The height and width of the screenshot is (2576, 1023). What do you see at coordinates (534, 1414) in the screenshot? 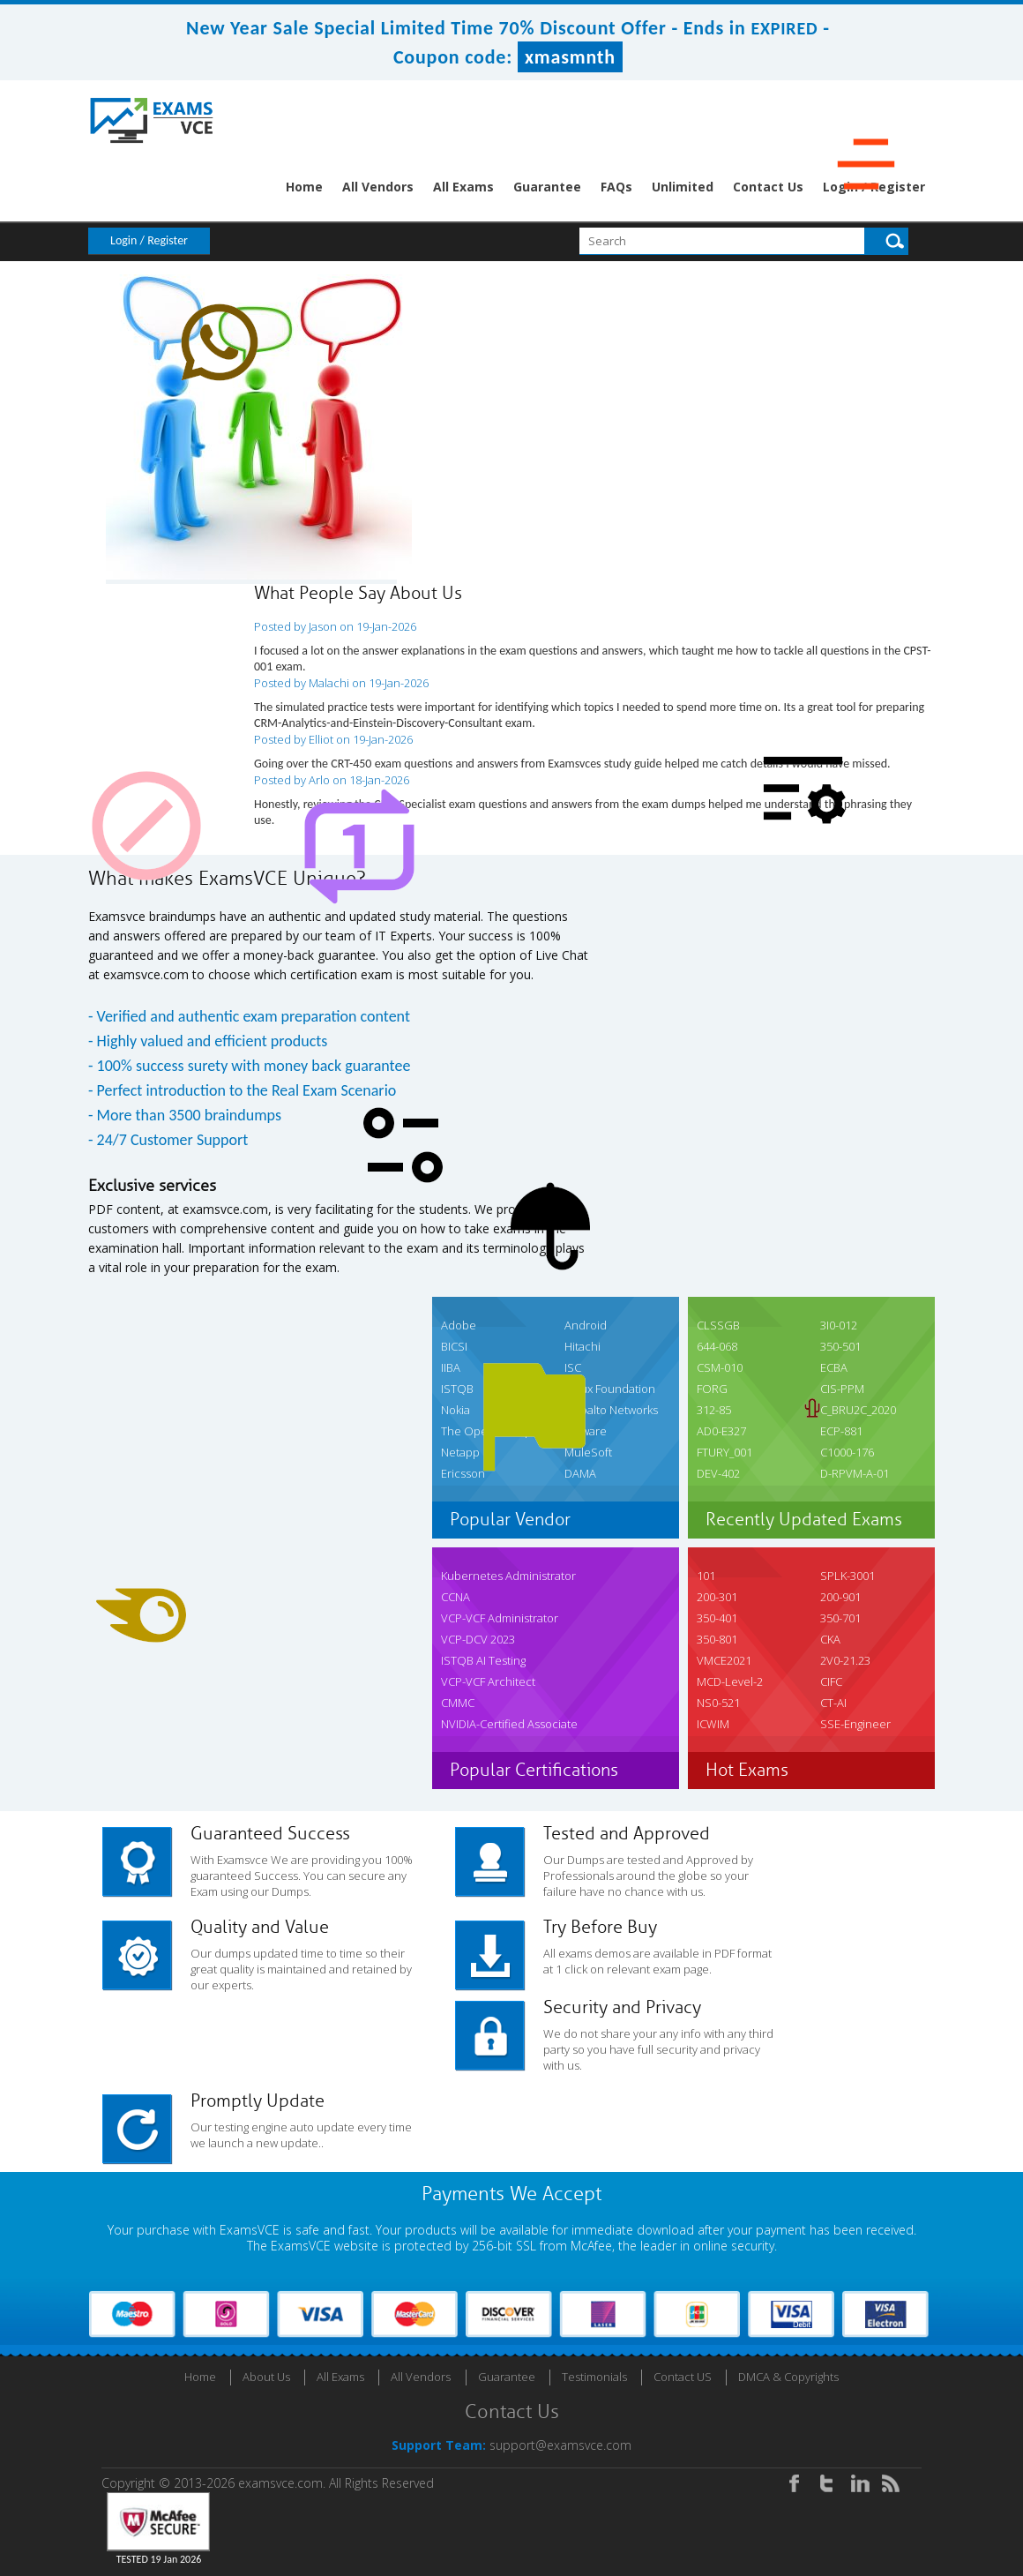
I see `flag or mark an item for follow-up` at bounding box center [534, 1414].